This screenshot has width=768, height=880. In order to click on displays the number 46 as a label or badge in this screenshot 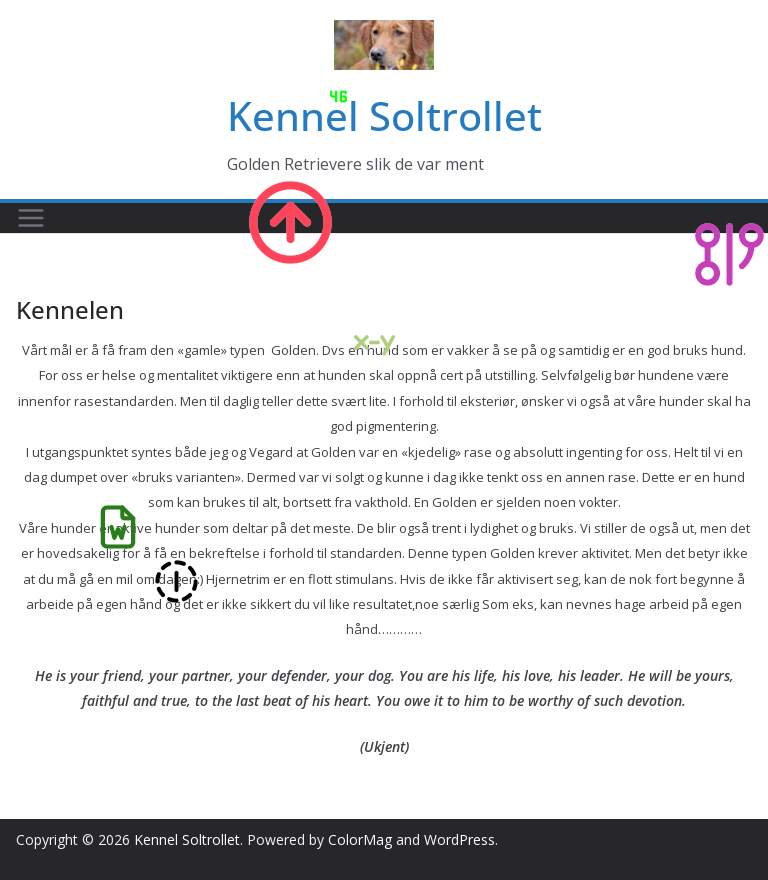, I will do `click(338, 96)`.